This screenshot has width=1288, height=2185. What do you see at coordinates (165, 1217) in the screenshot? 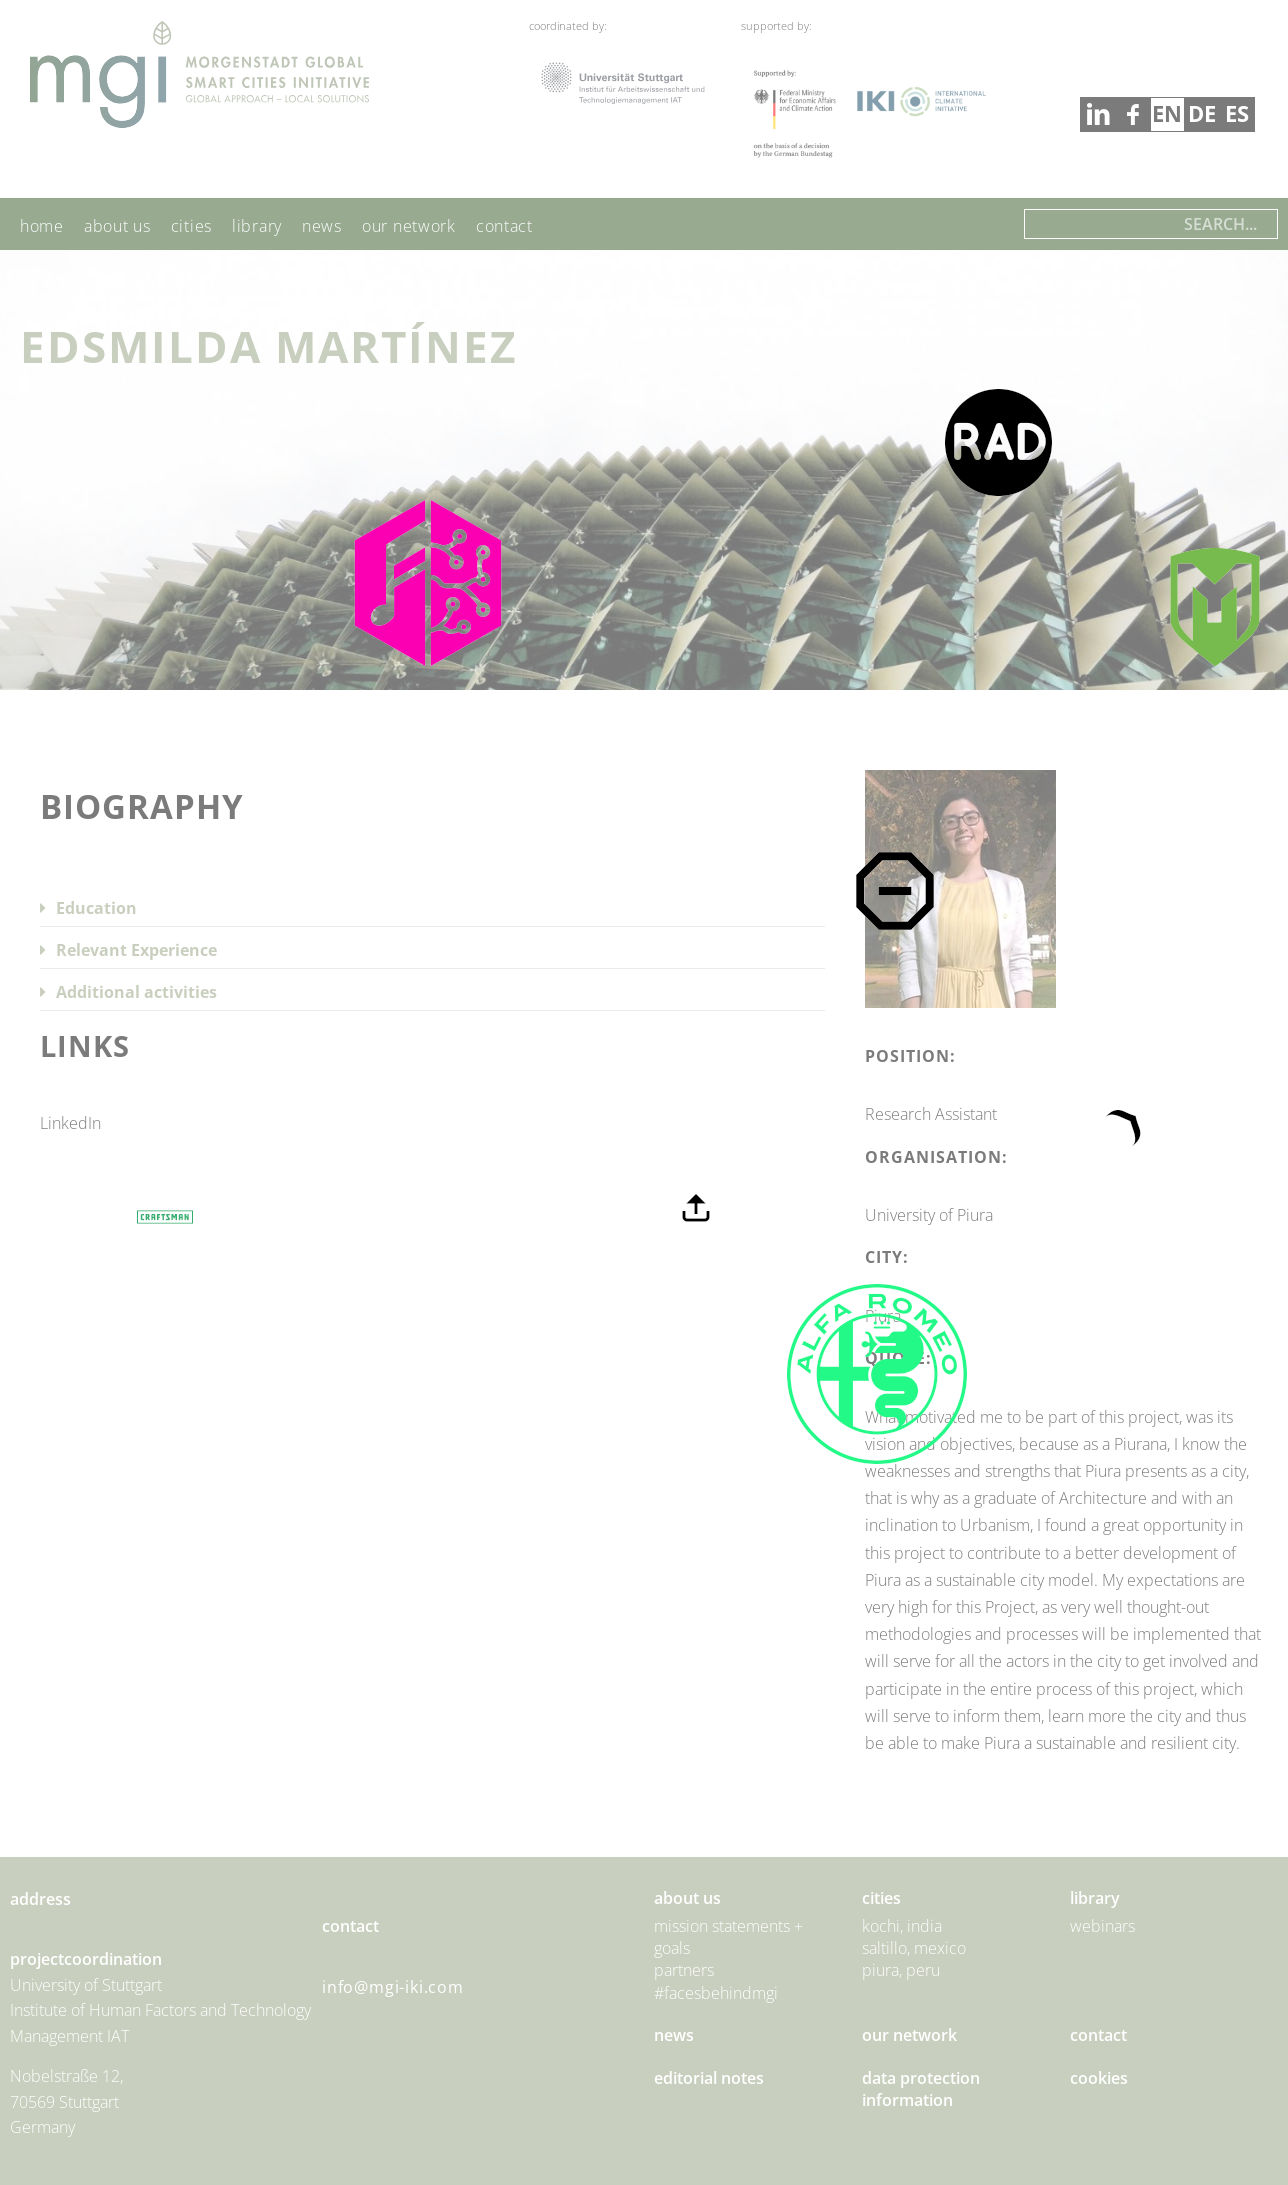
I see `craftsman brand logo` at bounding box center [165, 1217].